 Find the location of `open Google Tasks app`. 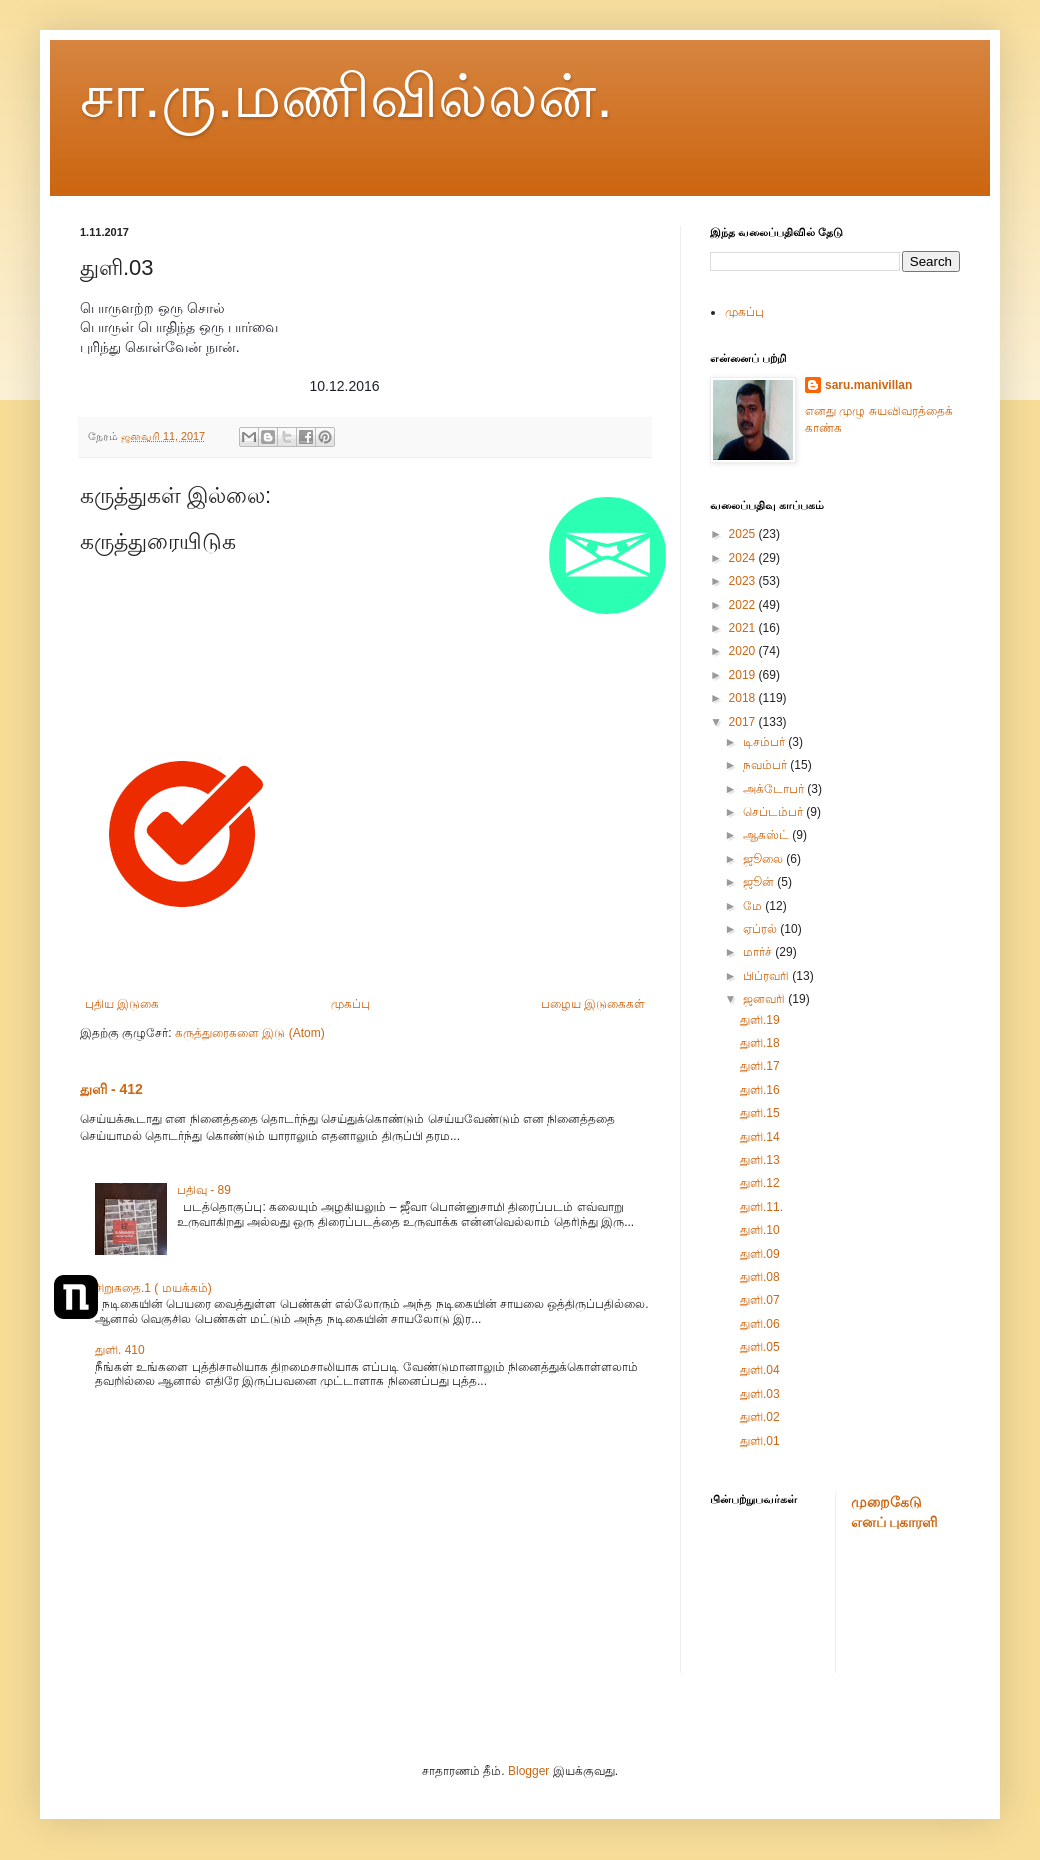

open Google Tasks app is located at coordinates (186, 834).